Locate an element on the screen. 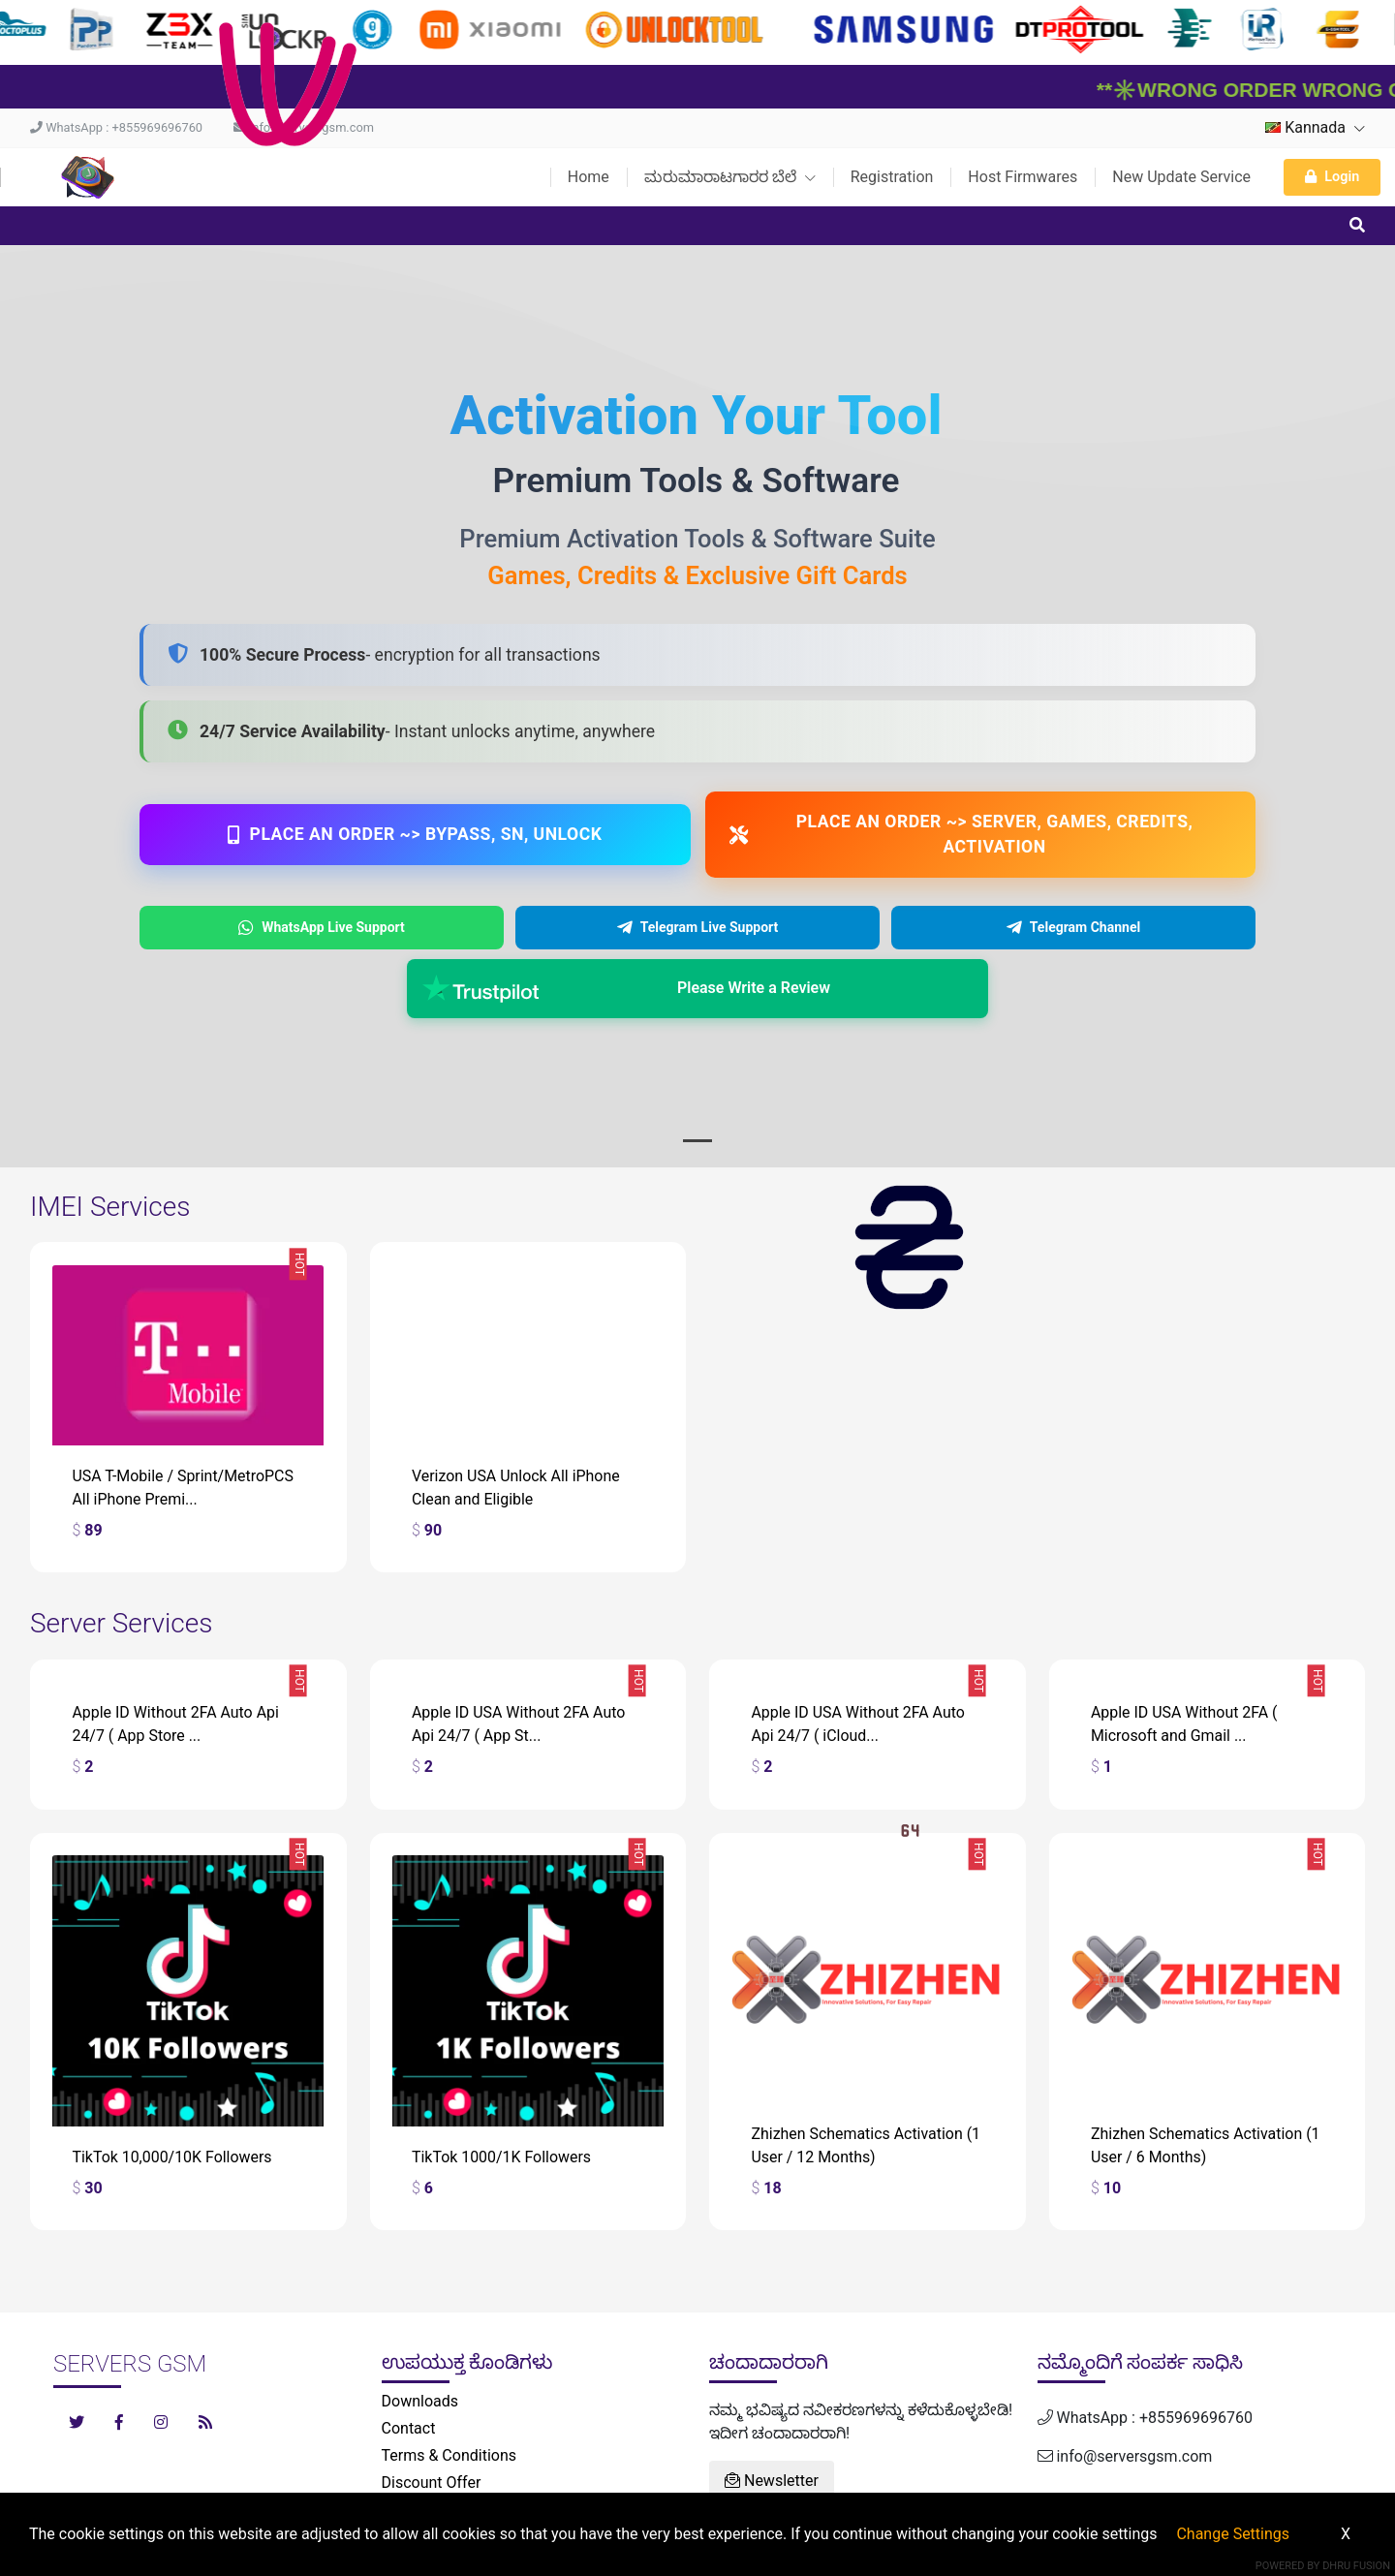 The height and width of the screenshot is (2576, 1395). indicates Ukrainian hryvnia currency is located at coordinates (909, 1247).